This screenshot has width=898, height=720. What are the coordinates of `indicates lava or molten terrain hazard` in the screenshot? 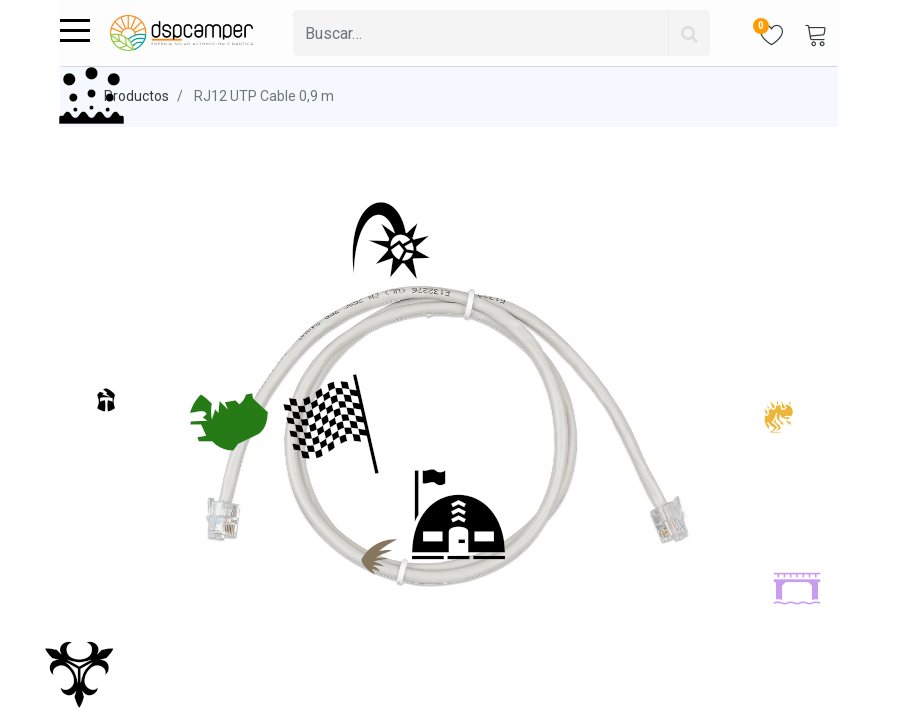 It's located at (91, 95).